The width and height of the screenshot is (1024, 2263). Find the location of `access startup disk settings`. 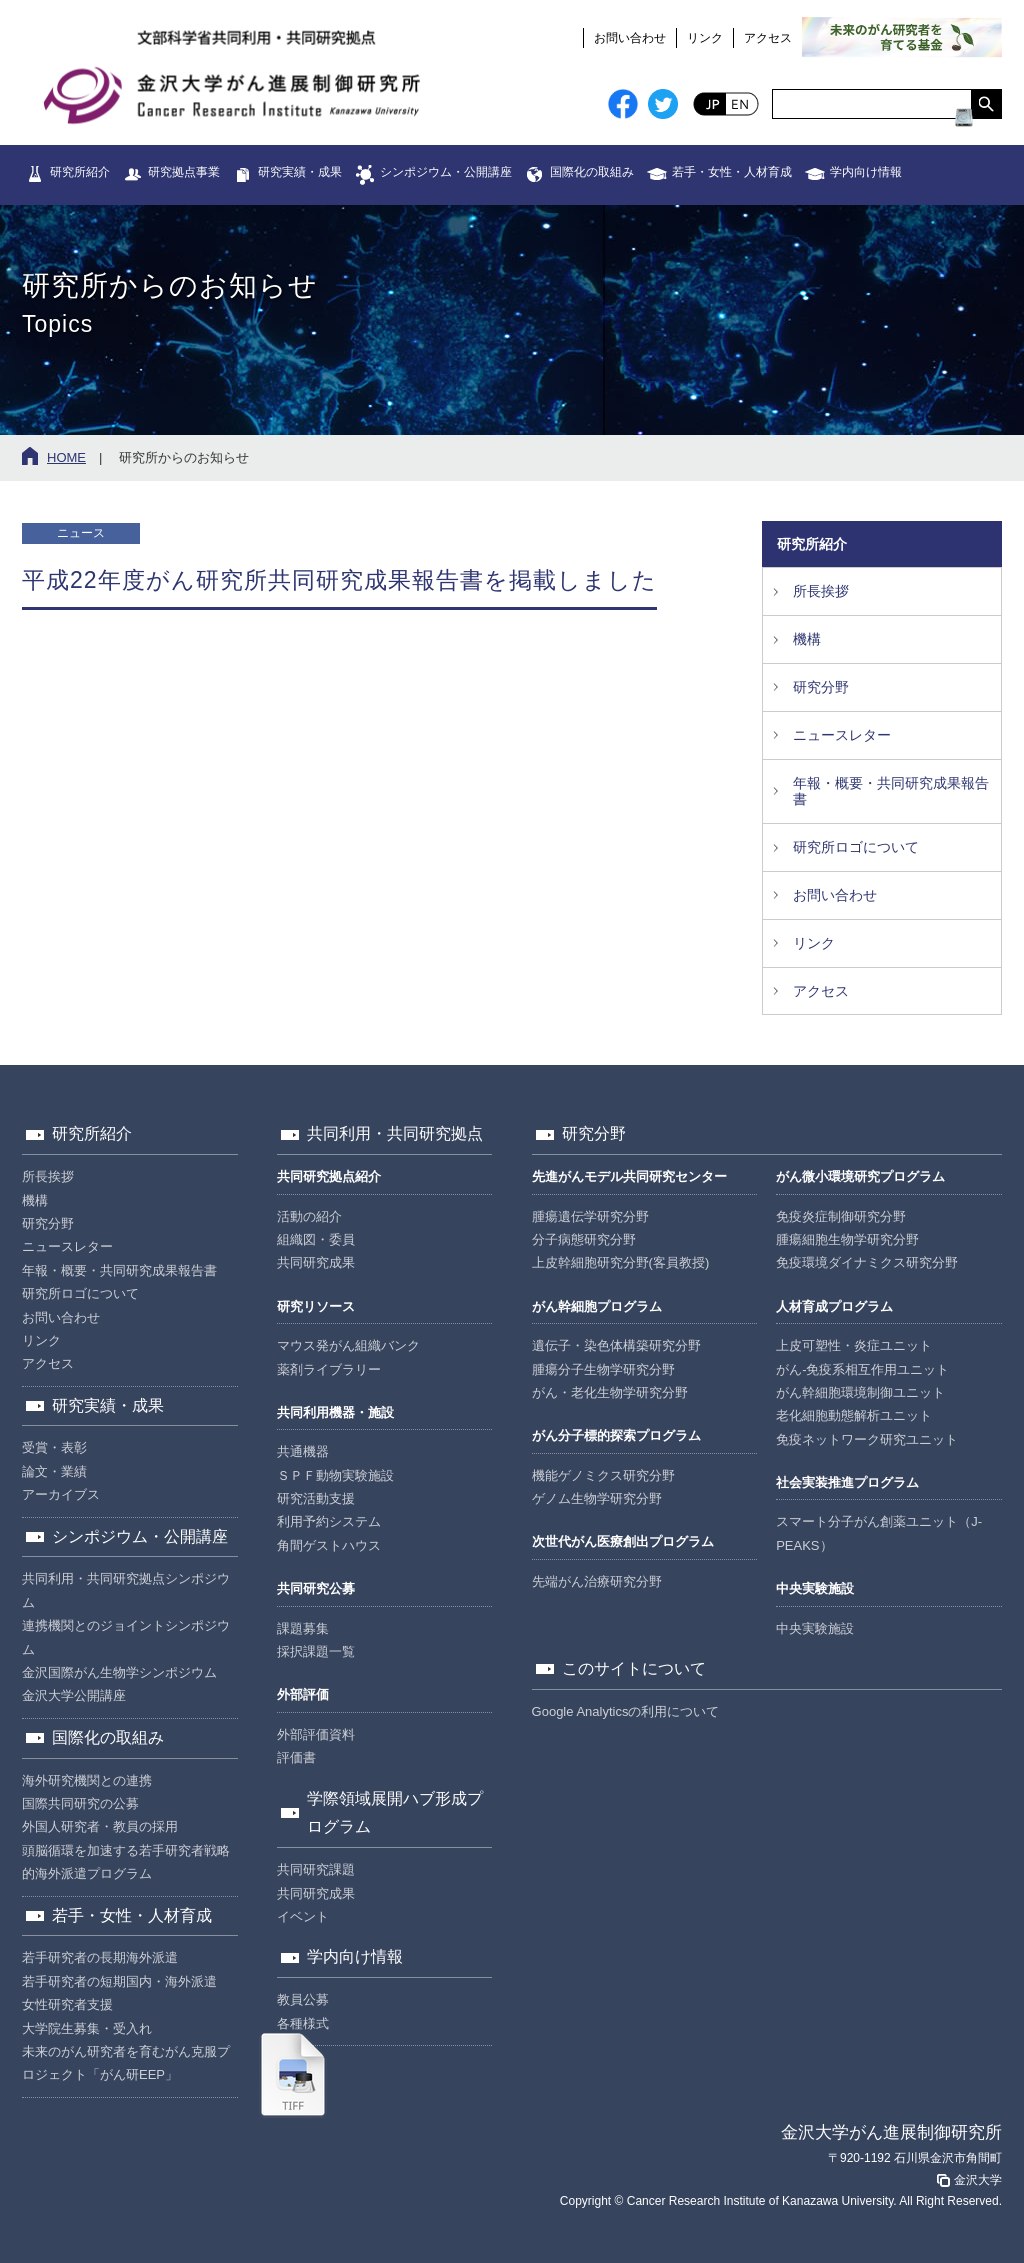

access startup disk settings is located at coordinates (964, 118).